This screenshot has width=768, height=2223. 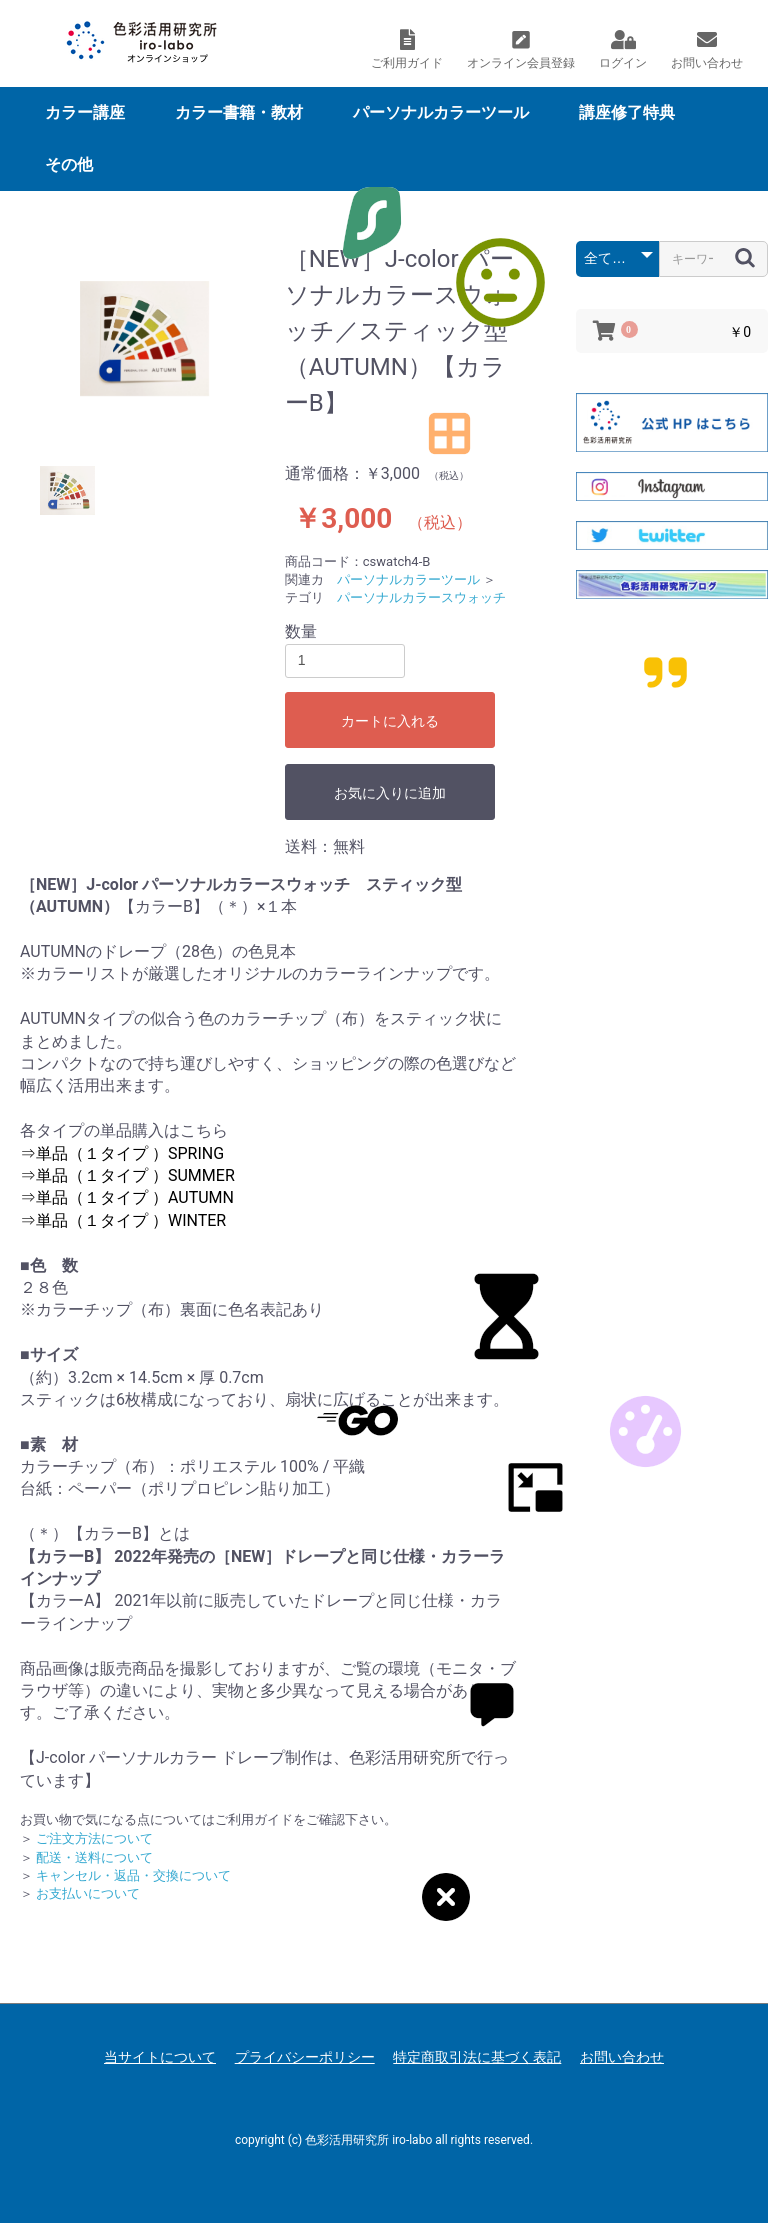 What do you see at coordinates (357, 1421) in the screenshot?
I see `go programming language logo` at bounding box center [357, 1421].